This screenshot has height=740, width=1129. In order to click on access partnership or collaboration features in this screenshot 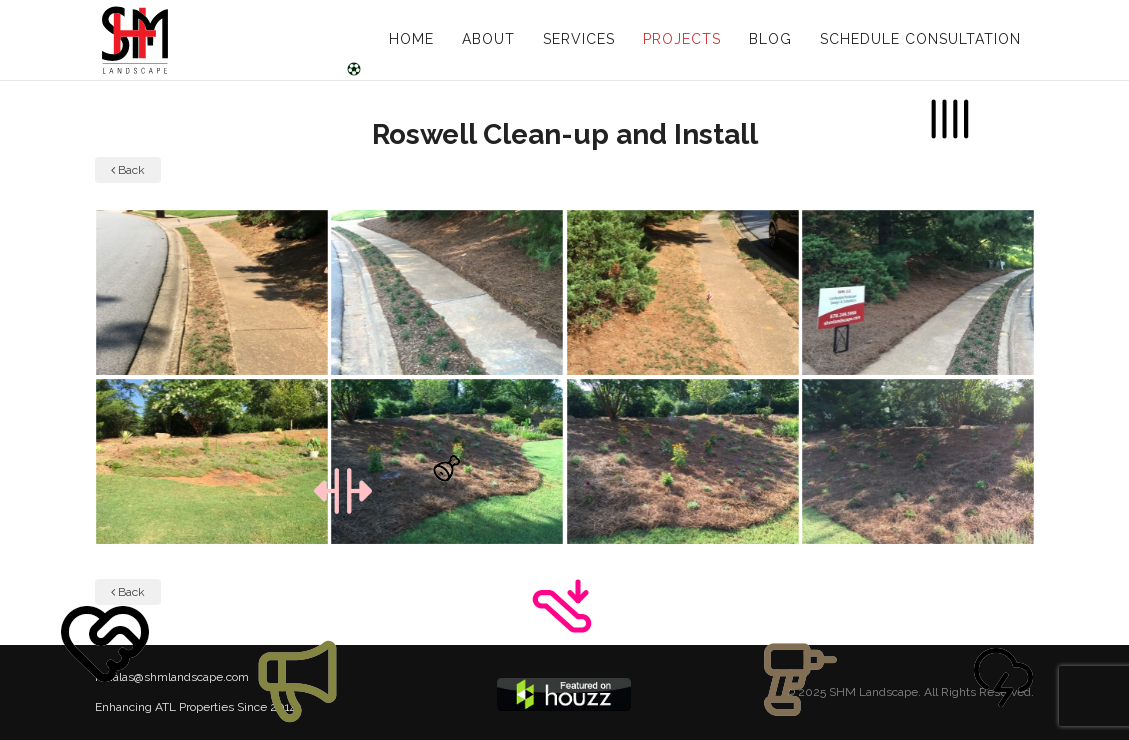, I will do `click(105, 642)`.